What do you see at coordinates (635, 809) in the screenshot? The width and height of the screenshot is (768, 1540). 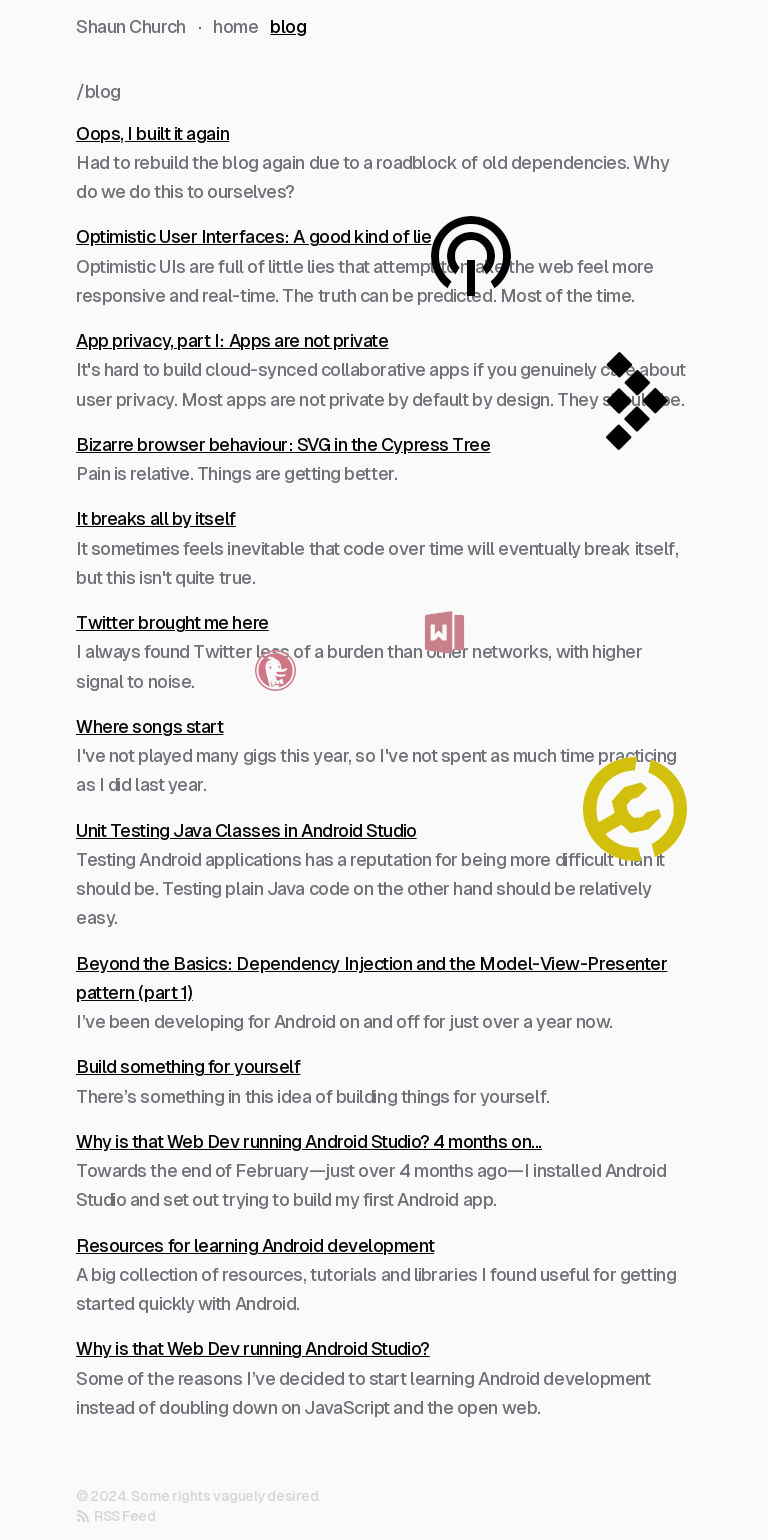 I see `visit the Modrinth website or platform` at bounding box center [635, 809].